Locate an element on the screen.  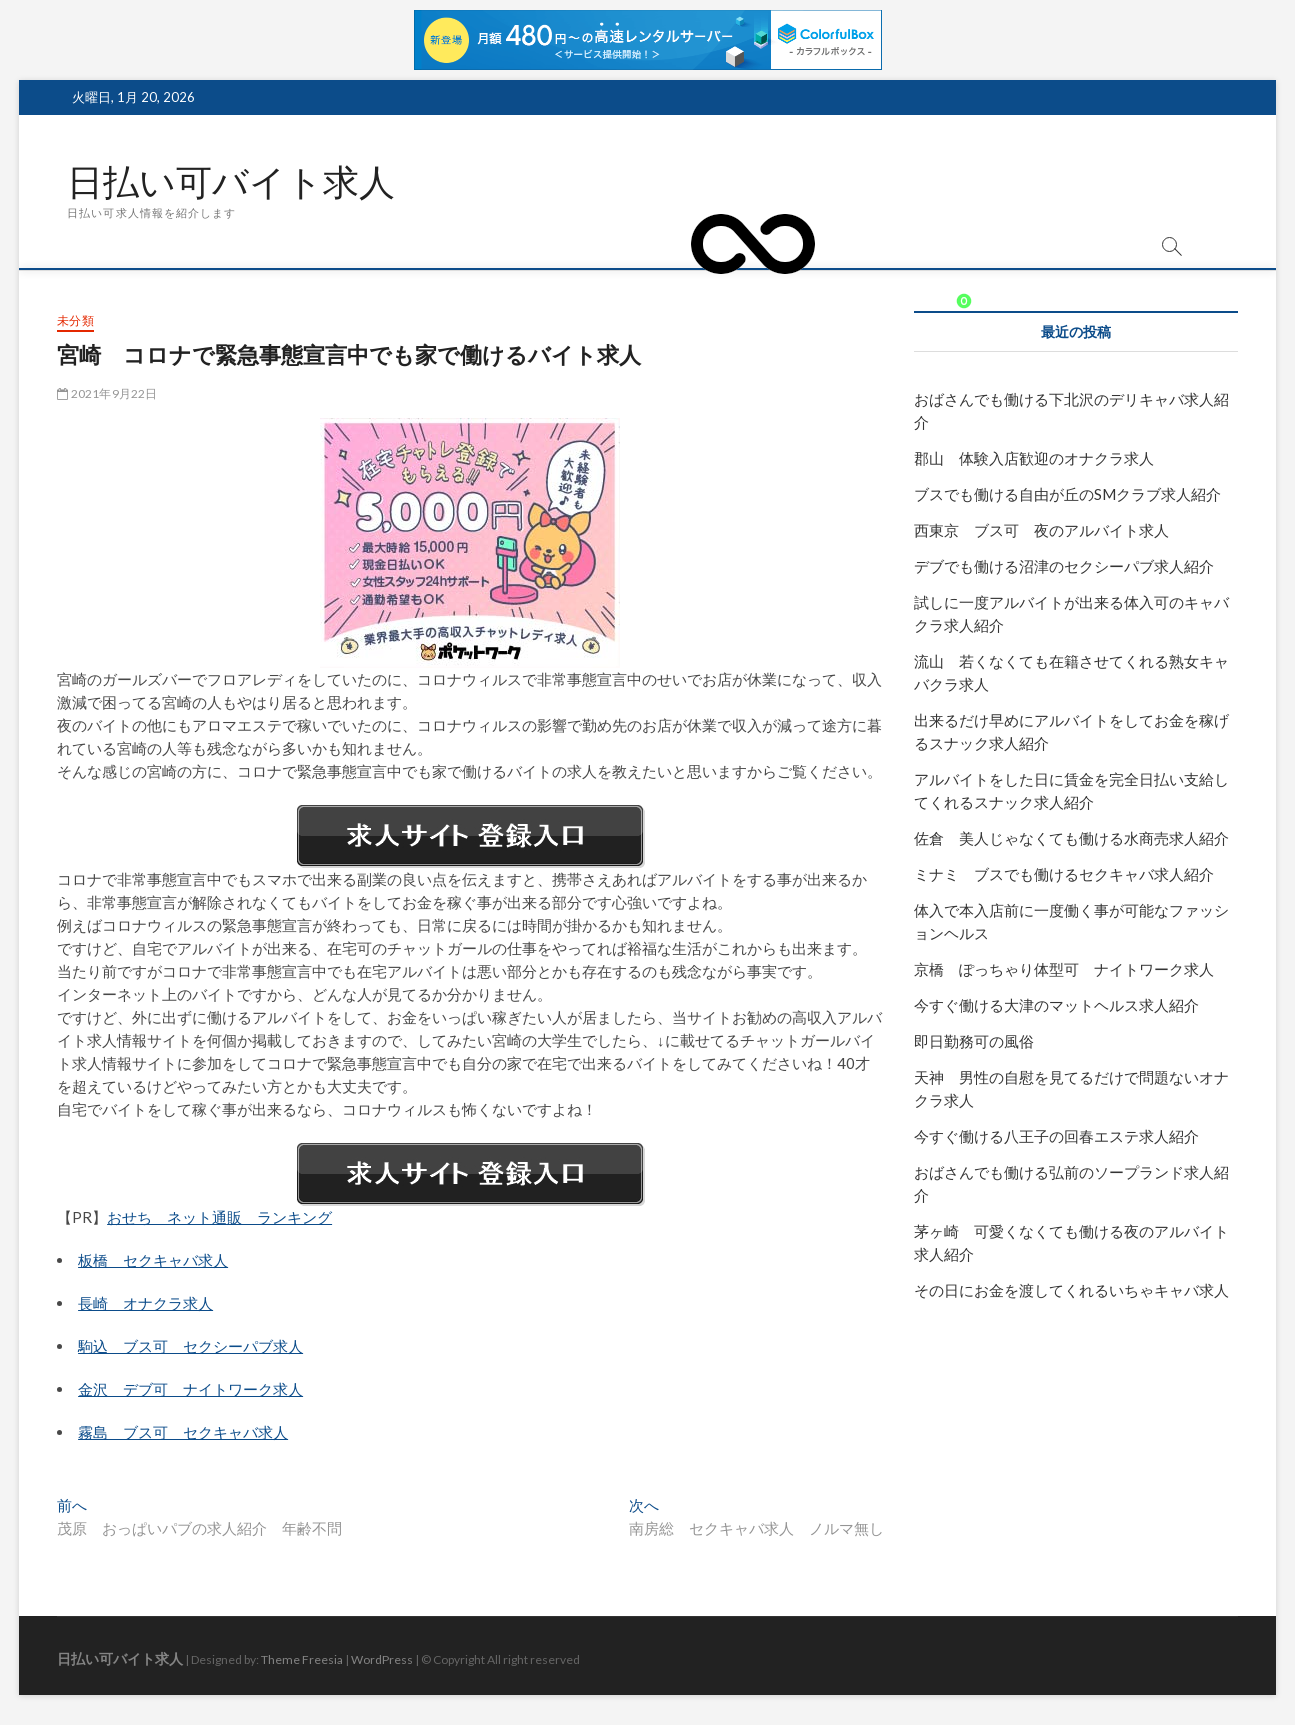
indicates zero items or empty count is located at coordinates (964, 301).